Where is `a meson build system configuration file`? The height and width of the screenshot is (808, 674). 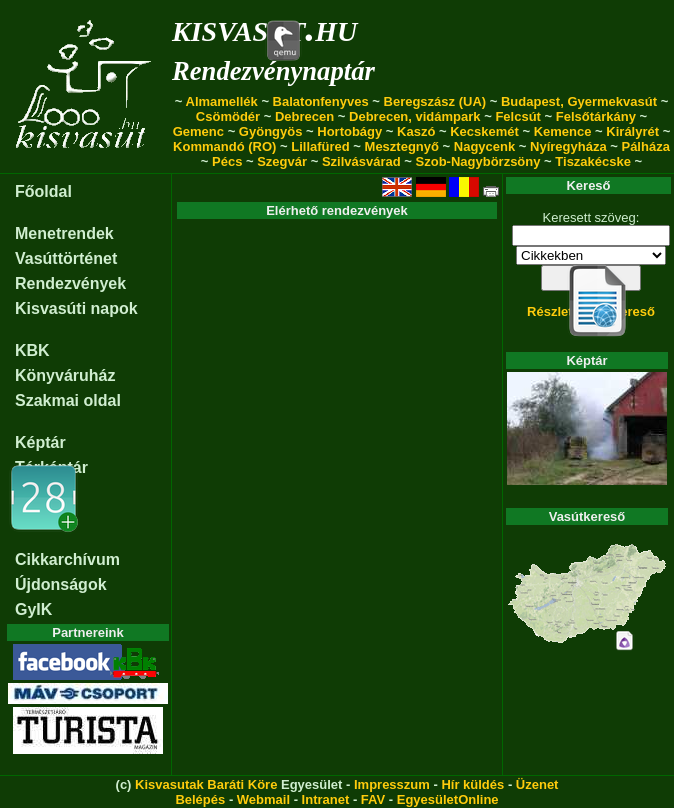
a meson build system configuration file is located at coordinates (624, 640).